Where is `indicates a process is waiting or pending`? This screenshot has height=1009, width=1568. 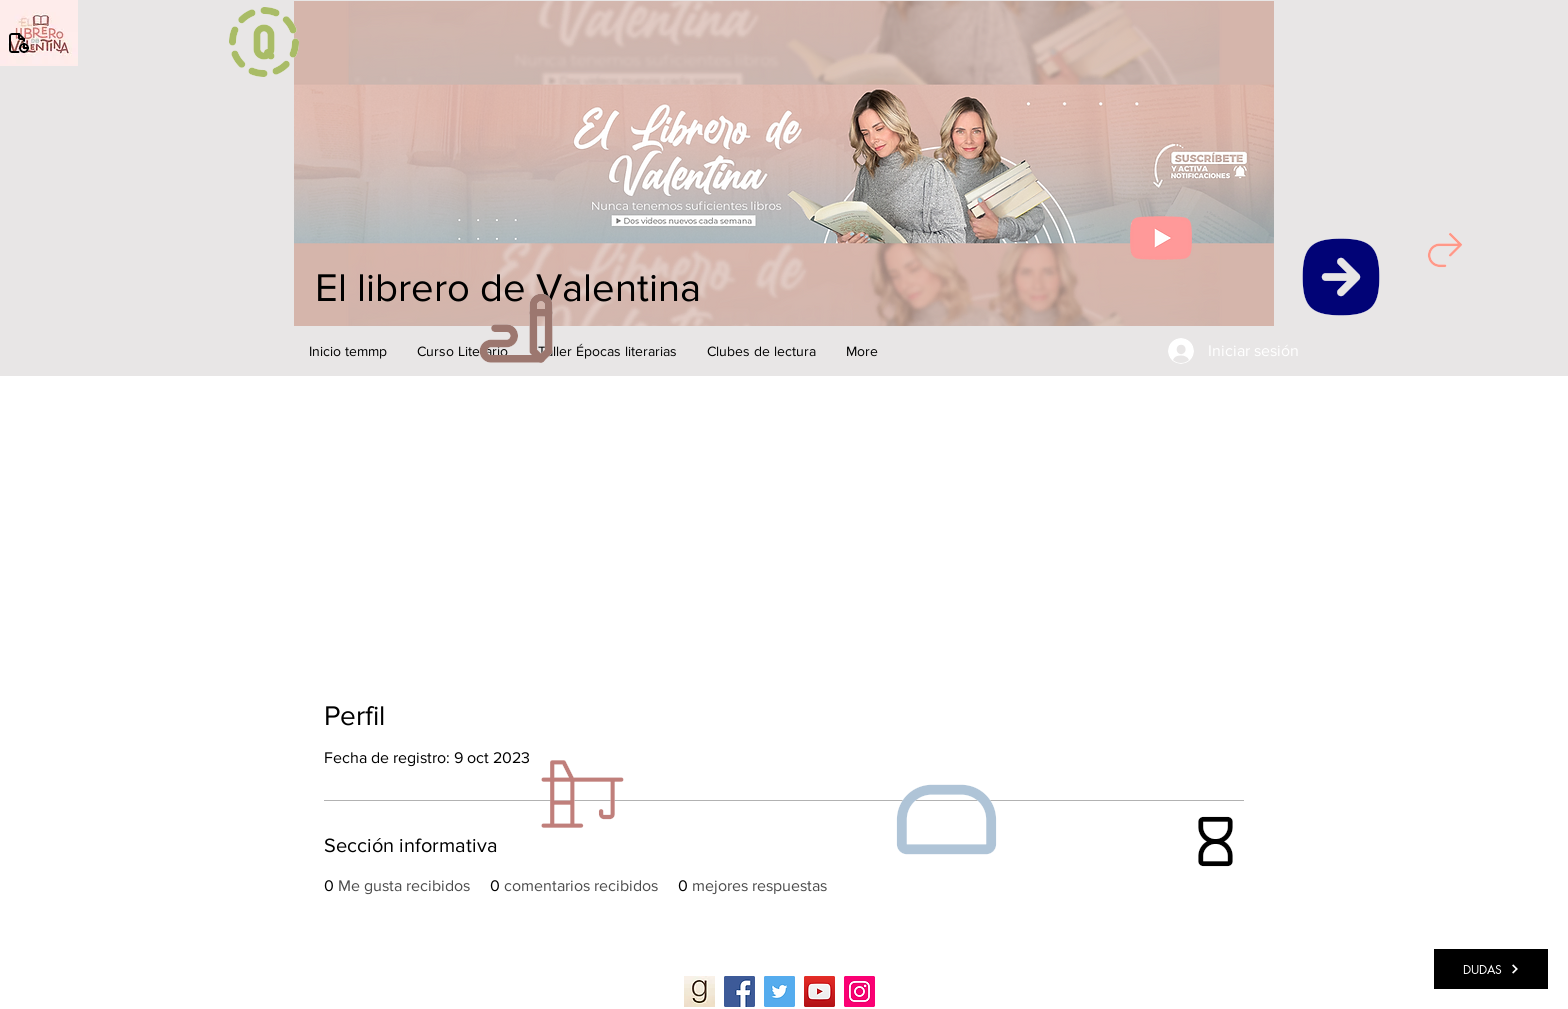 indicates a process is waiting or pending is located at coordinates (1215, 841).